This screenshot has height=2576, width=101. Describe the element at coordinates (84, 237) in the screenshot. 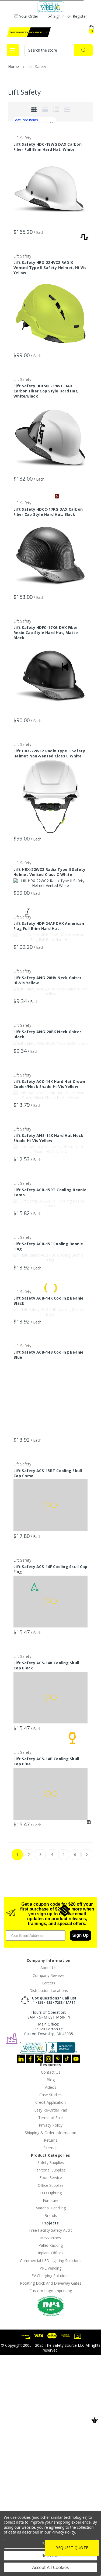

I see `view square wave audio signal` at that location.